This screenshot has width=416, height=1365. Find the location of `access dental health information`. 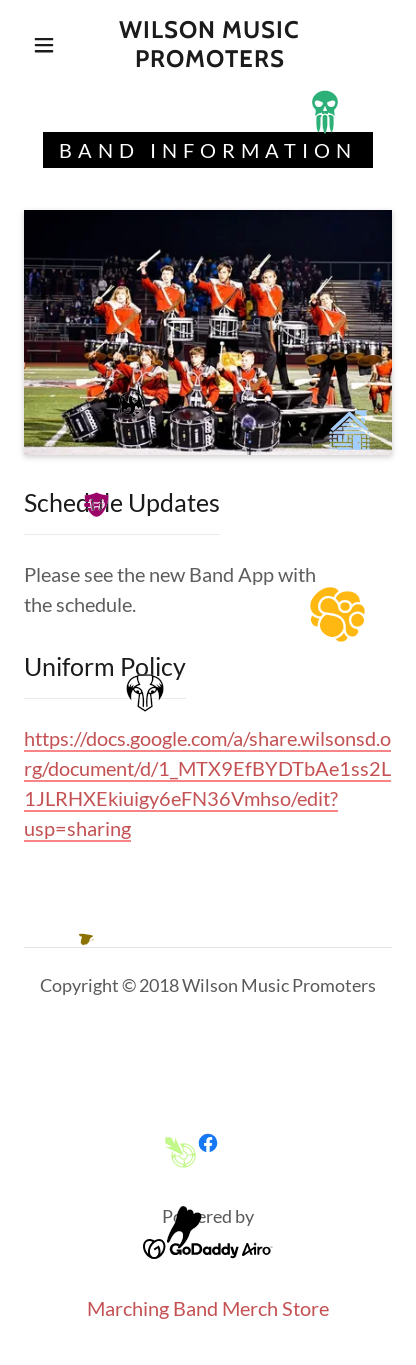

access dental health information is located at coordinates (184, 1227).